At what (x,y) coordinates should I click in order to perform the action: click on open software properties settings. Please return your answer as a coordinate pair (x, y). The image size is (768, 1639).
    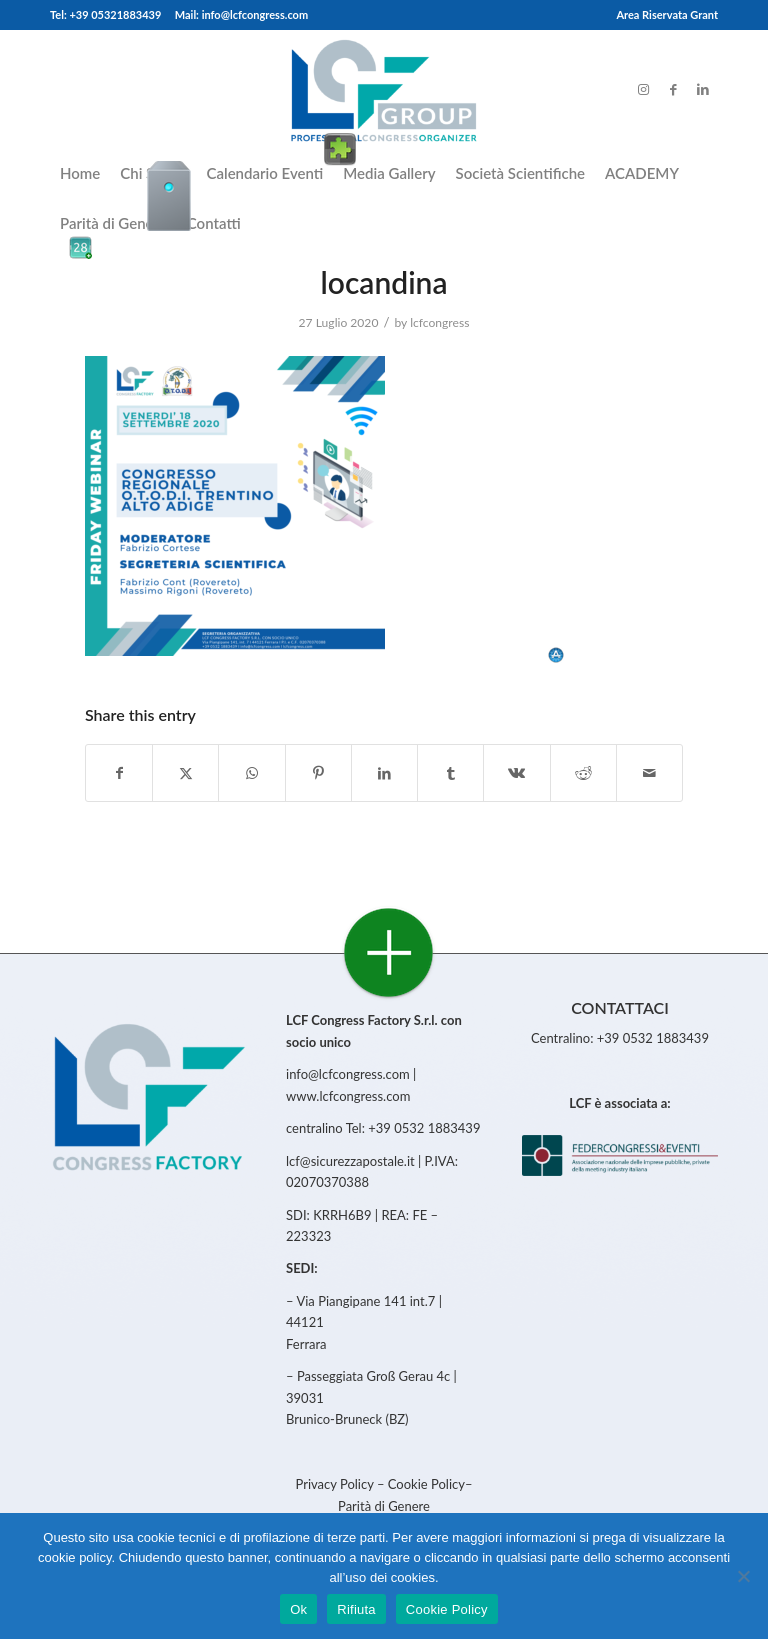
    Looking at the image, I should click on (556, 655).